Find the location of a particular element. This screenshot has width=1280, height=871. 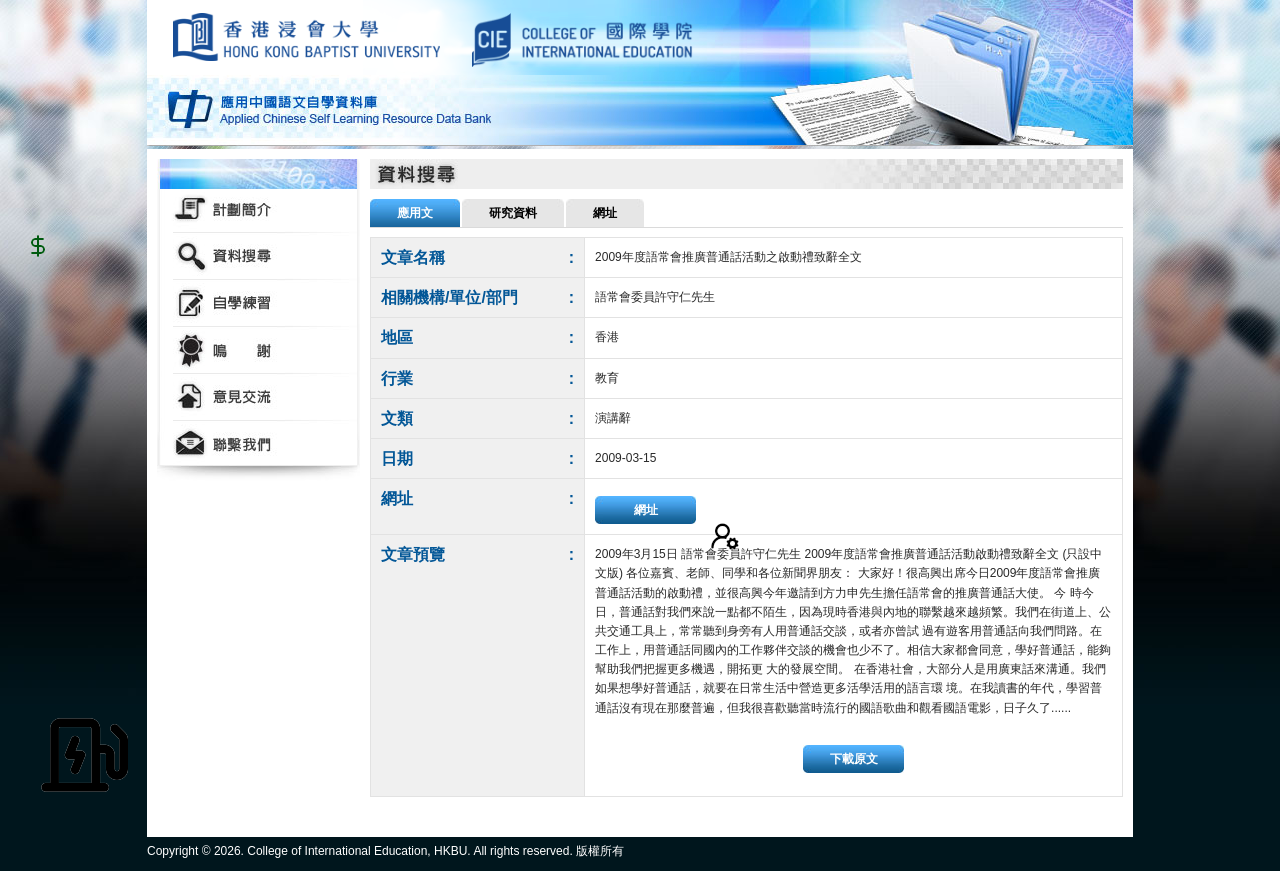

view account balance or financial information is located at coordinates (38, 246).